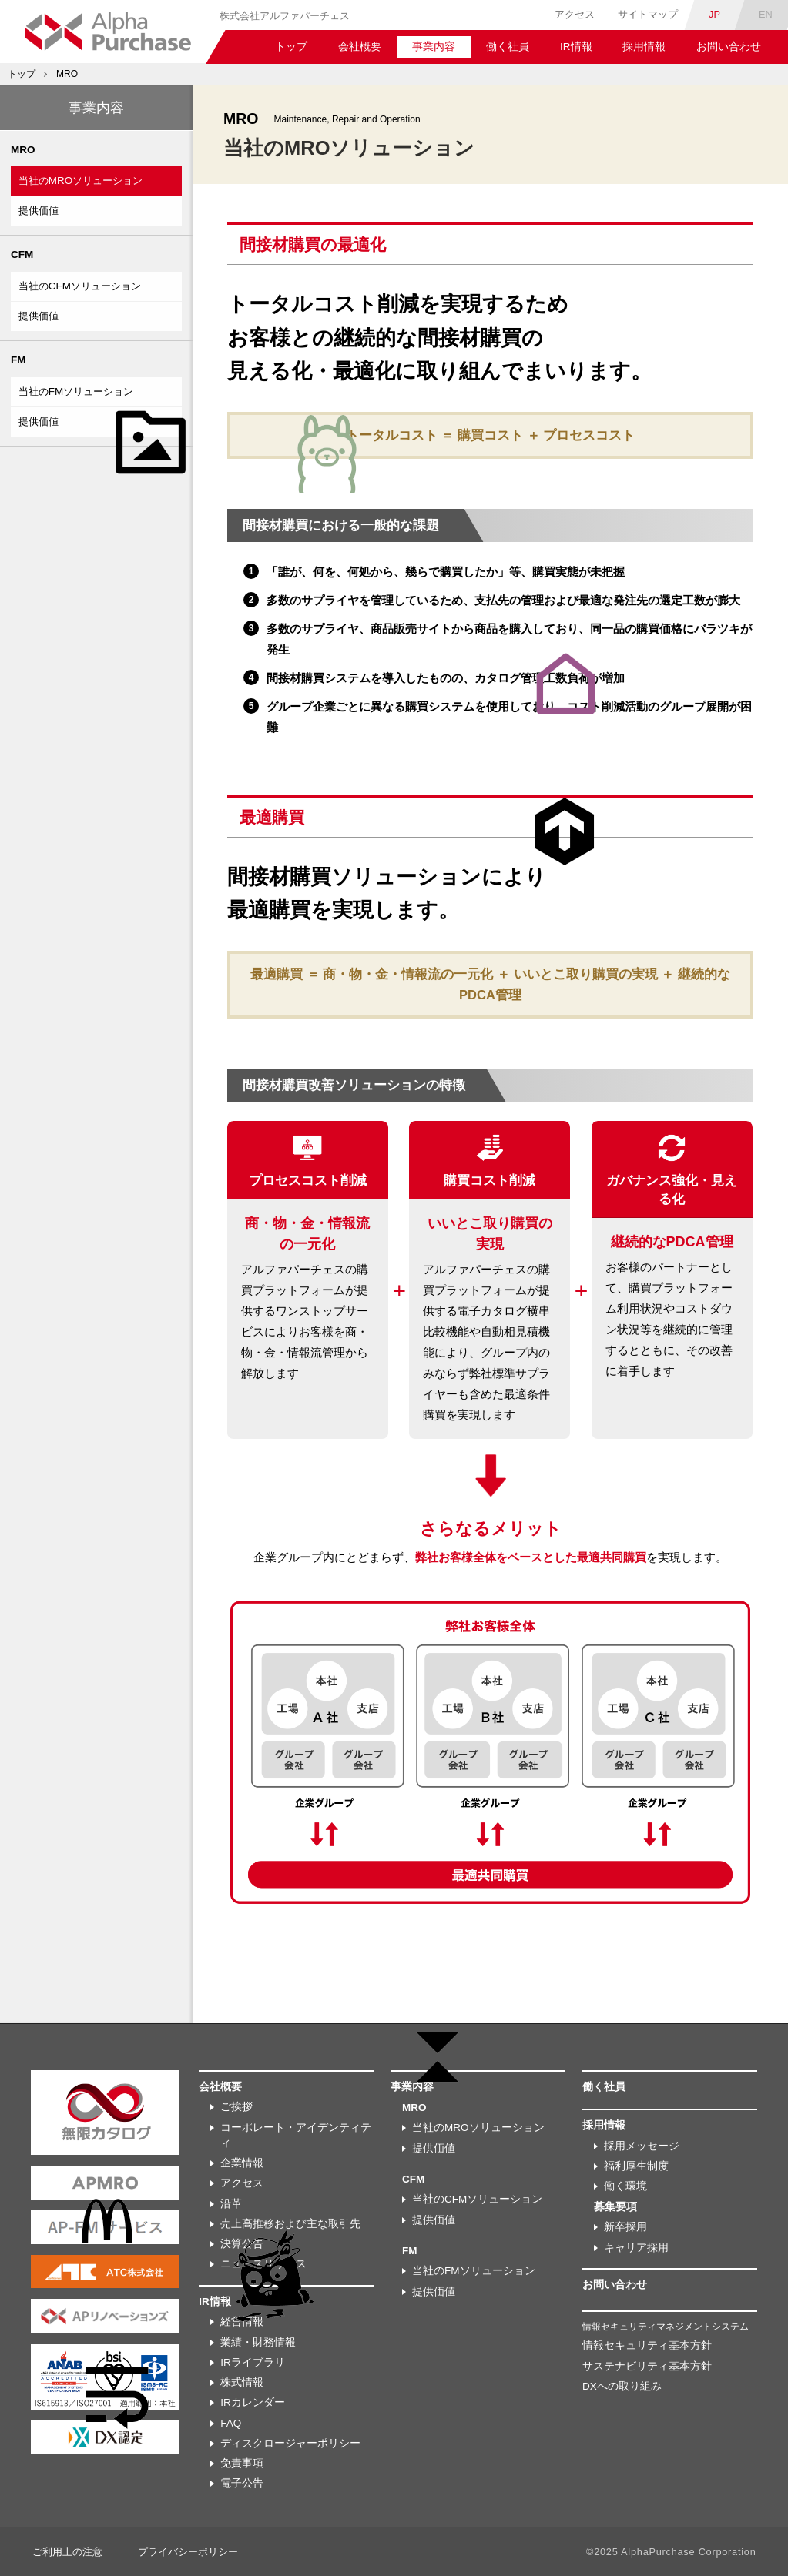 This screenshot has height=2576, width=788. What do you see at coordinates (107, 2221) in the screenshot?
I see `open the McDonald's app` at bounding box center [107, 2221].